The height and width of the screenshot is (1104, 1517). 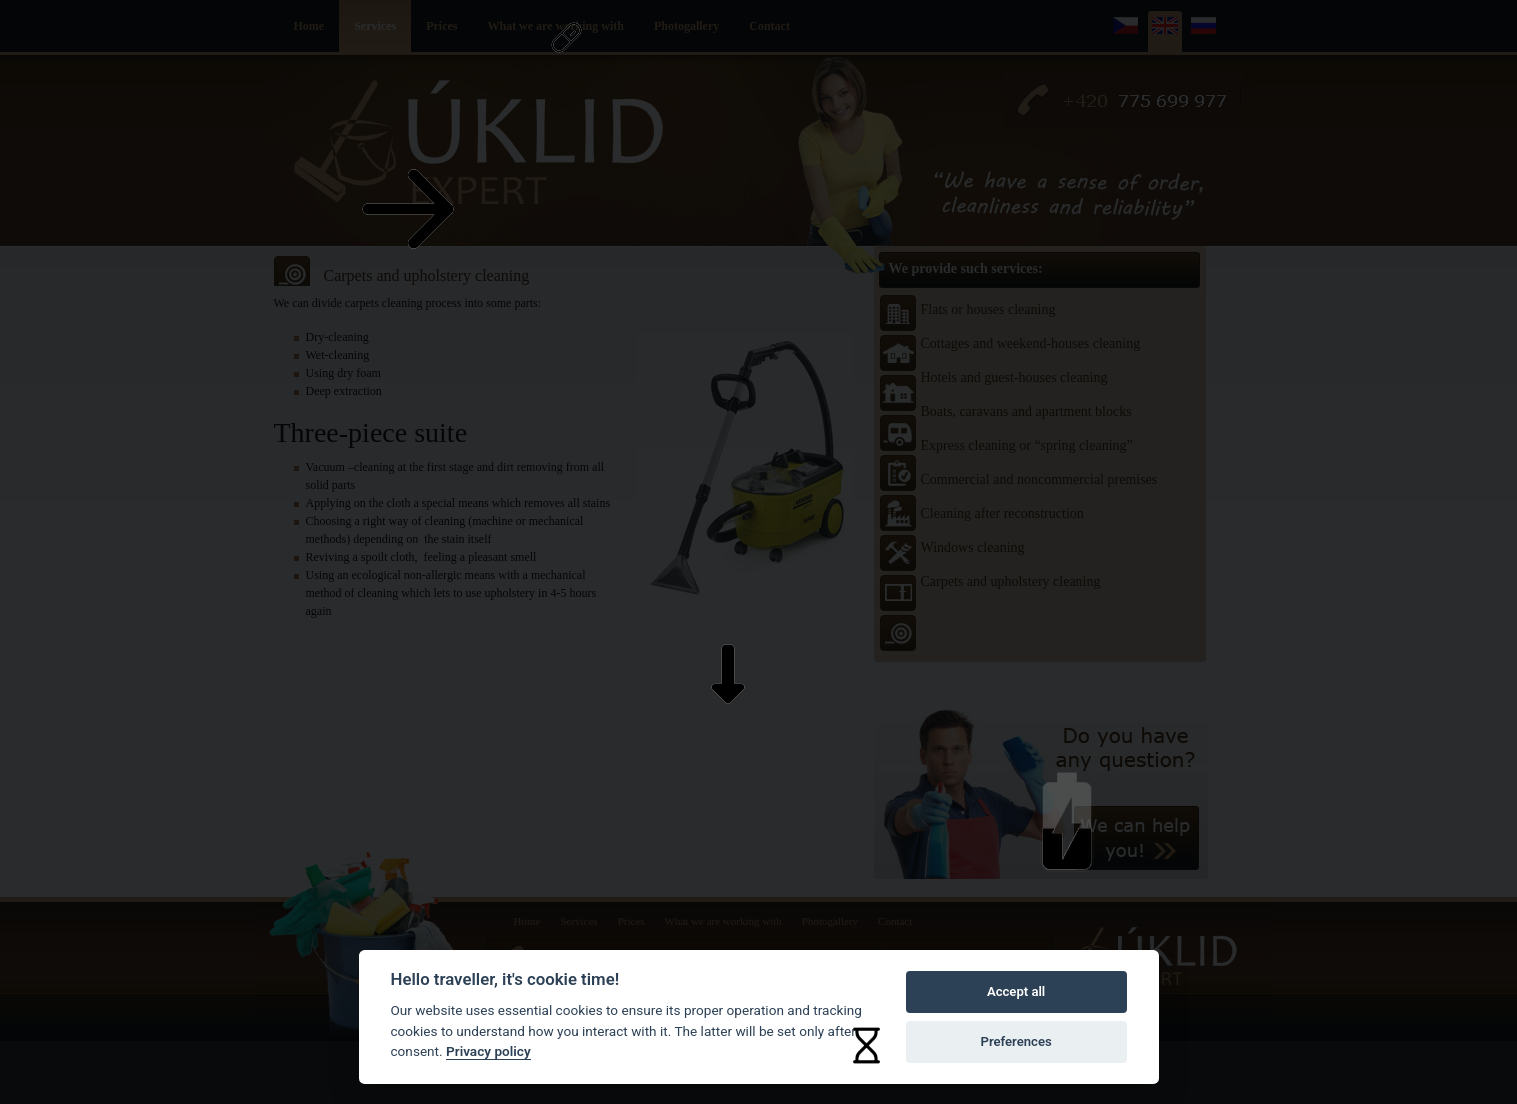 What do you see at coordinates (566, 37) in the screenshot?
I see `access medication or health information` at bounding box center [566, 37].